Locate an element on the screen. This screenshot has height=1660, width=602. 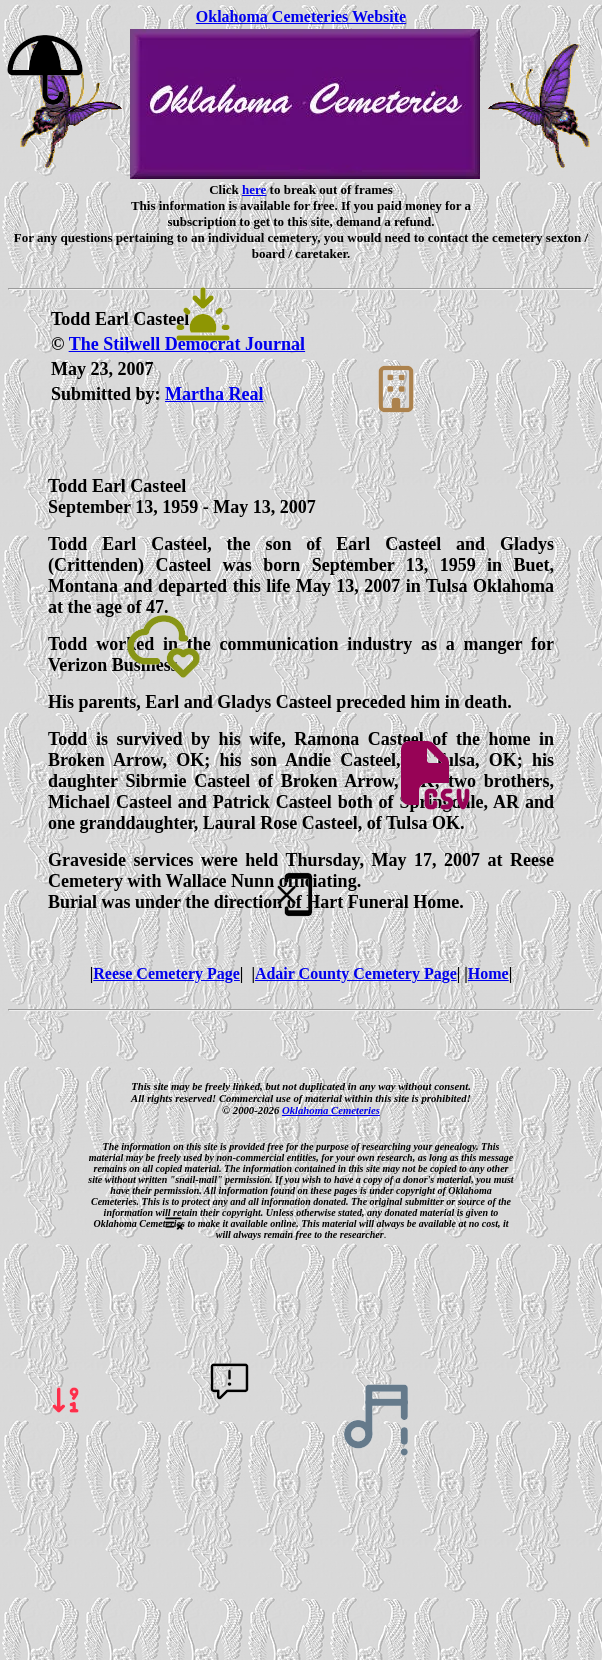
add to cloud favorites is located at coordinates (163, 641).